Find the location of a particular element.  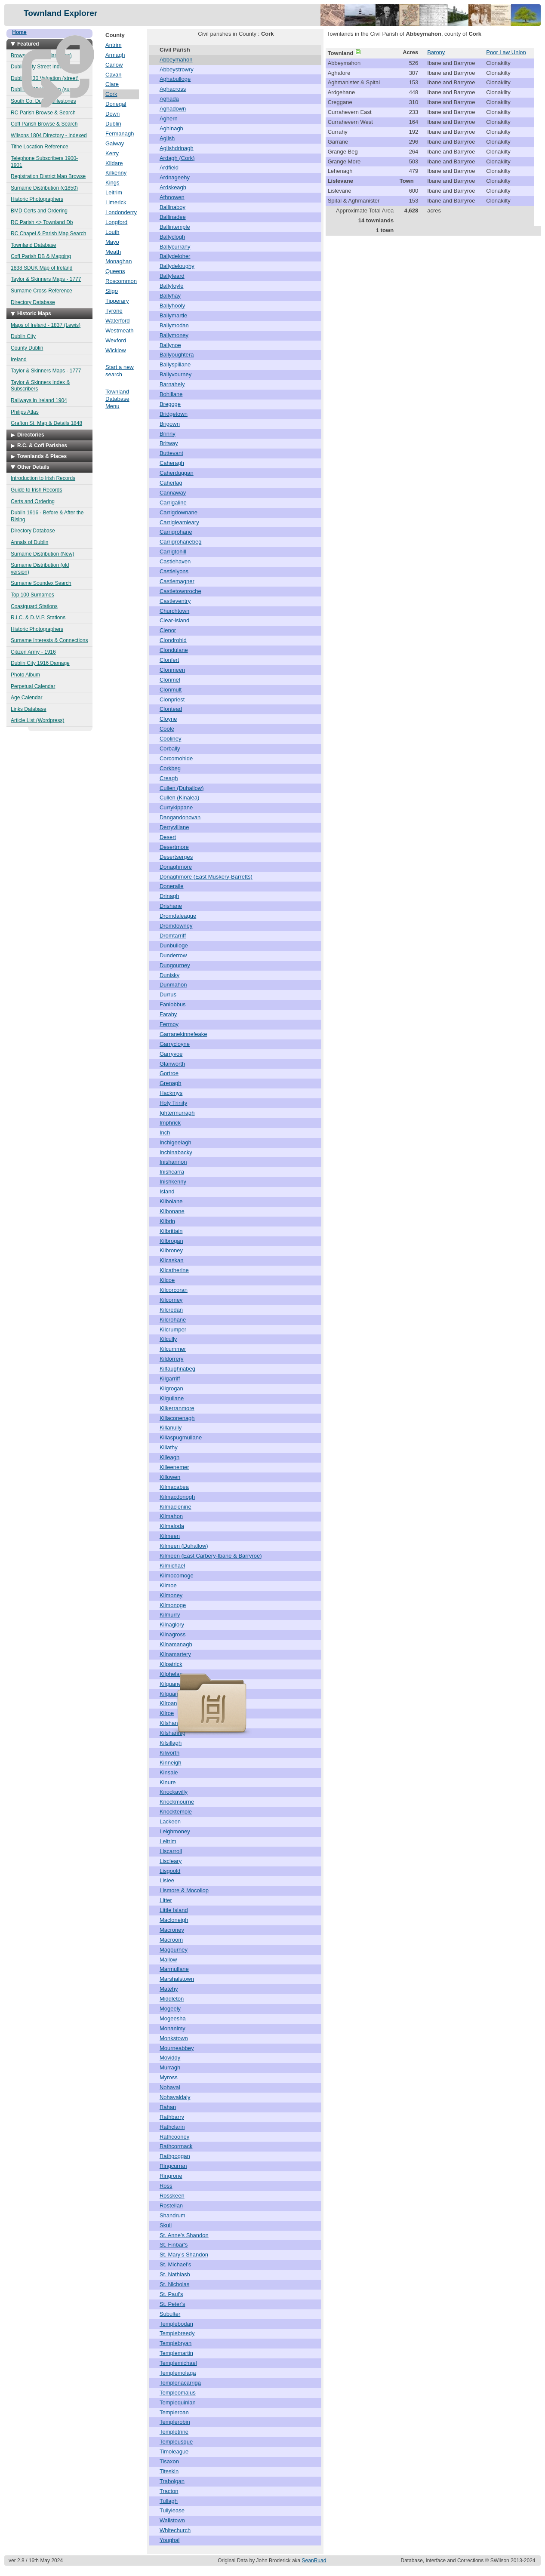

open your videos folder is located at coordinates (212, 1706).